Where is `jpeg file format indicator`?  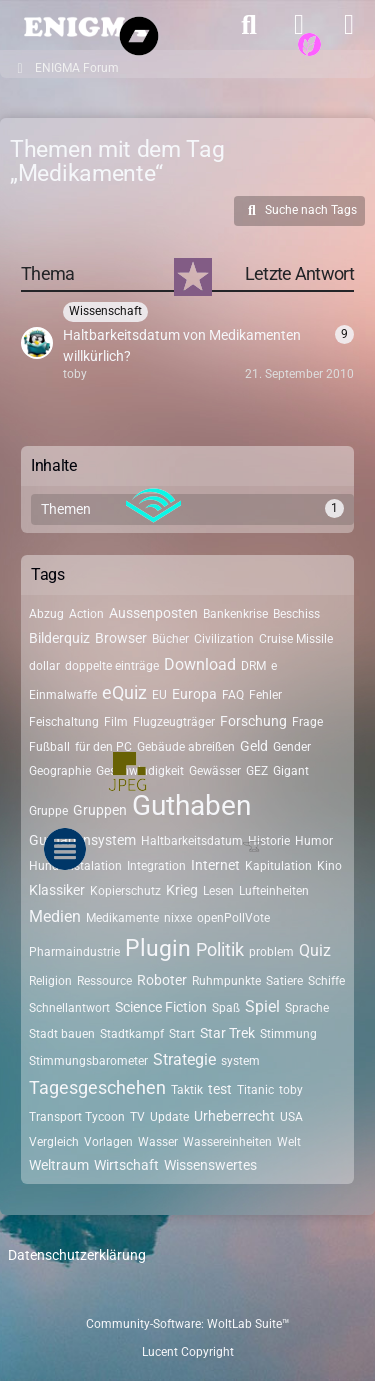
jpeg file format indicator is located at coordinates (127, 771).